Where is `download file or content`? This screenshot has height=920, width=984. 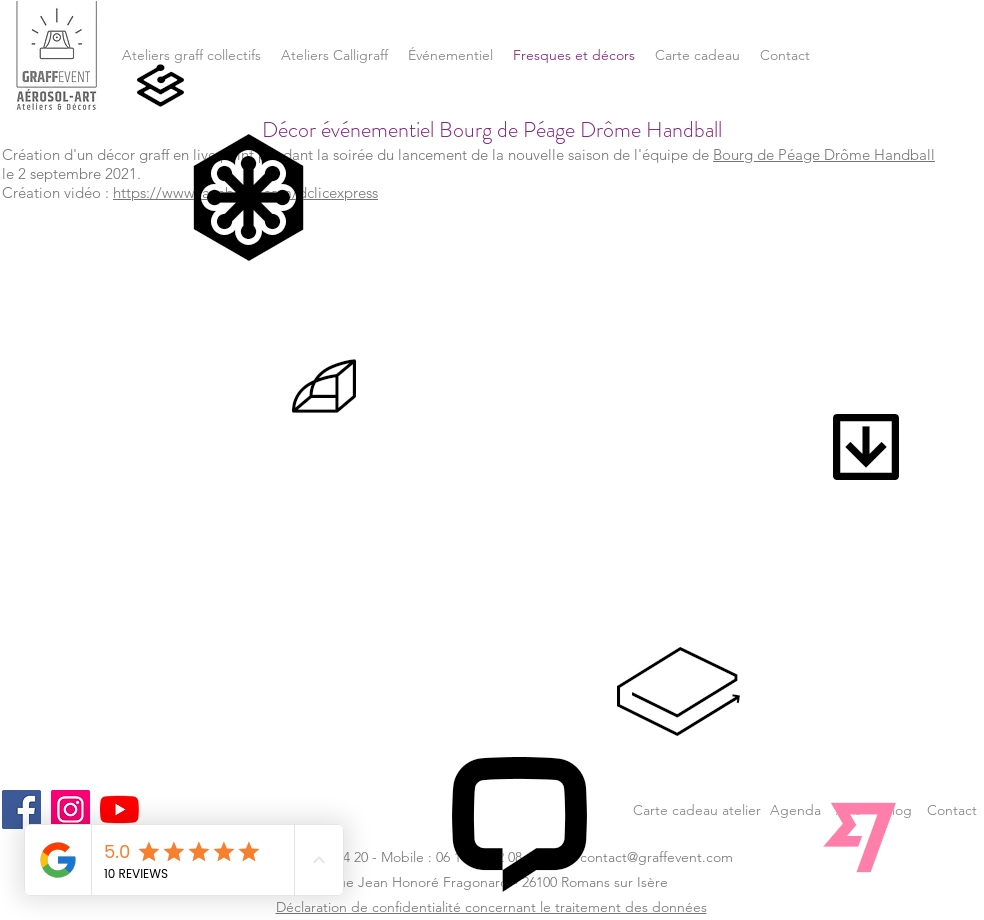
download file or content is located at coordinates (866, 447).